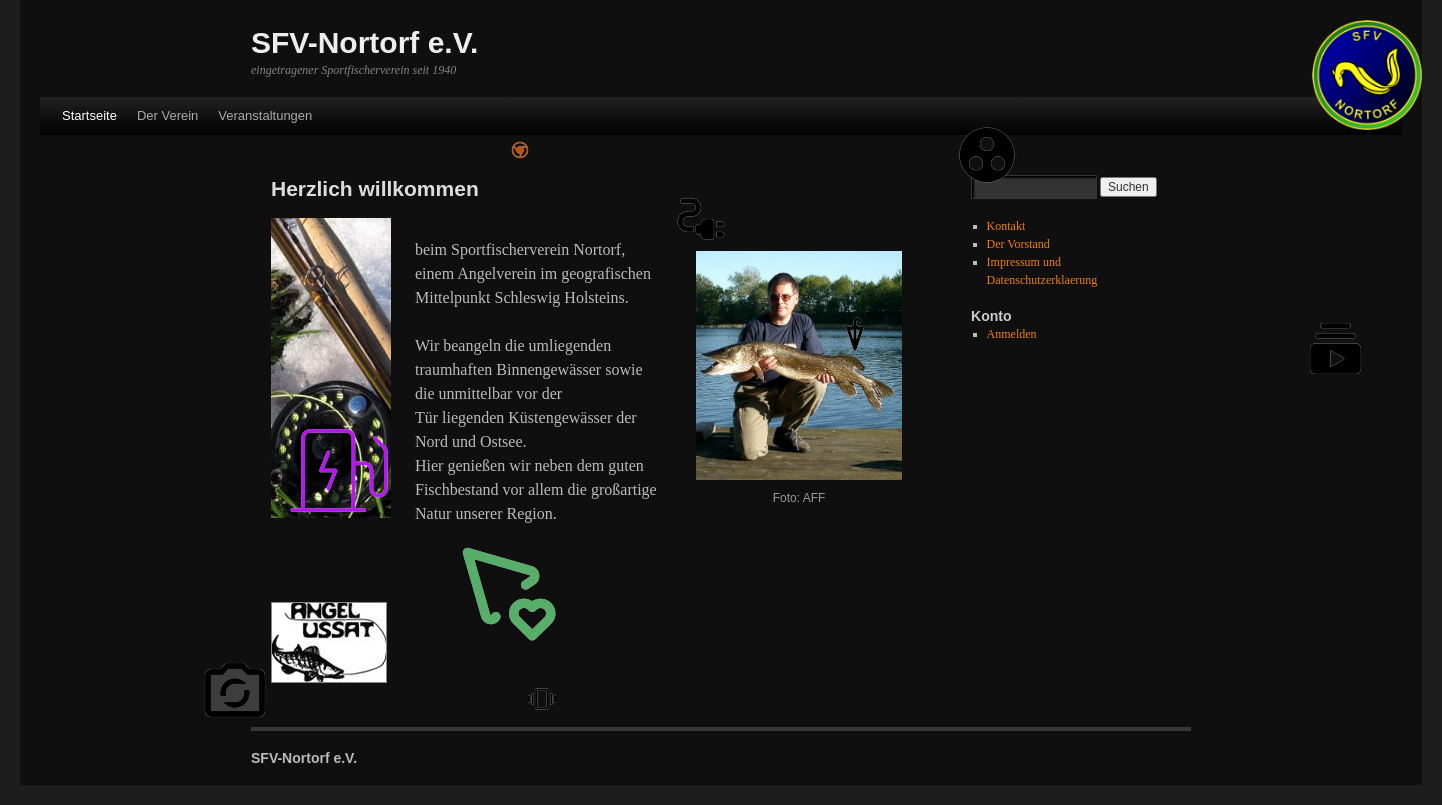 The width and height of the screenshot is (1442, 805). Describe the element at coordinates (542, 699) in the screenshot. I see `enable vibration mode for notifications` at that location.